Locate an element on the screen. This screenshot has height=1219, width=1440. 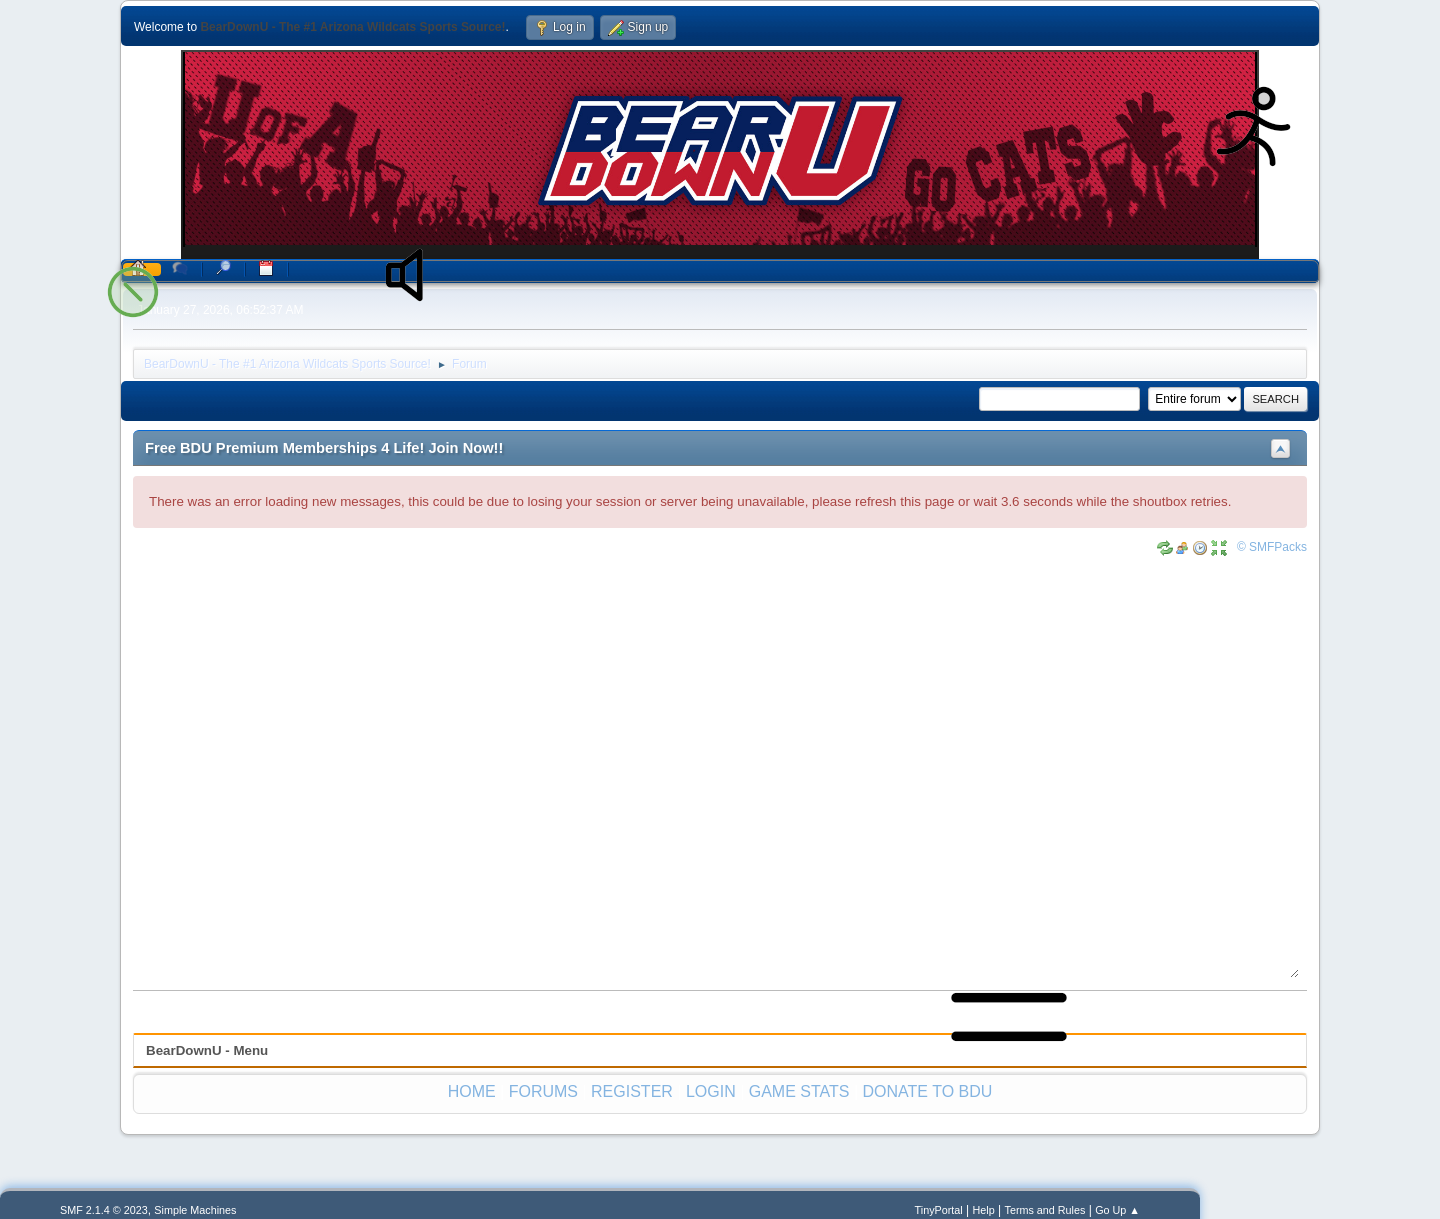
speaker with no audio output is located at coordinates (414, 275).